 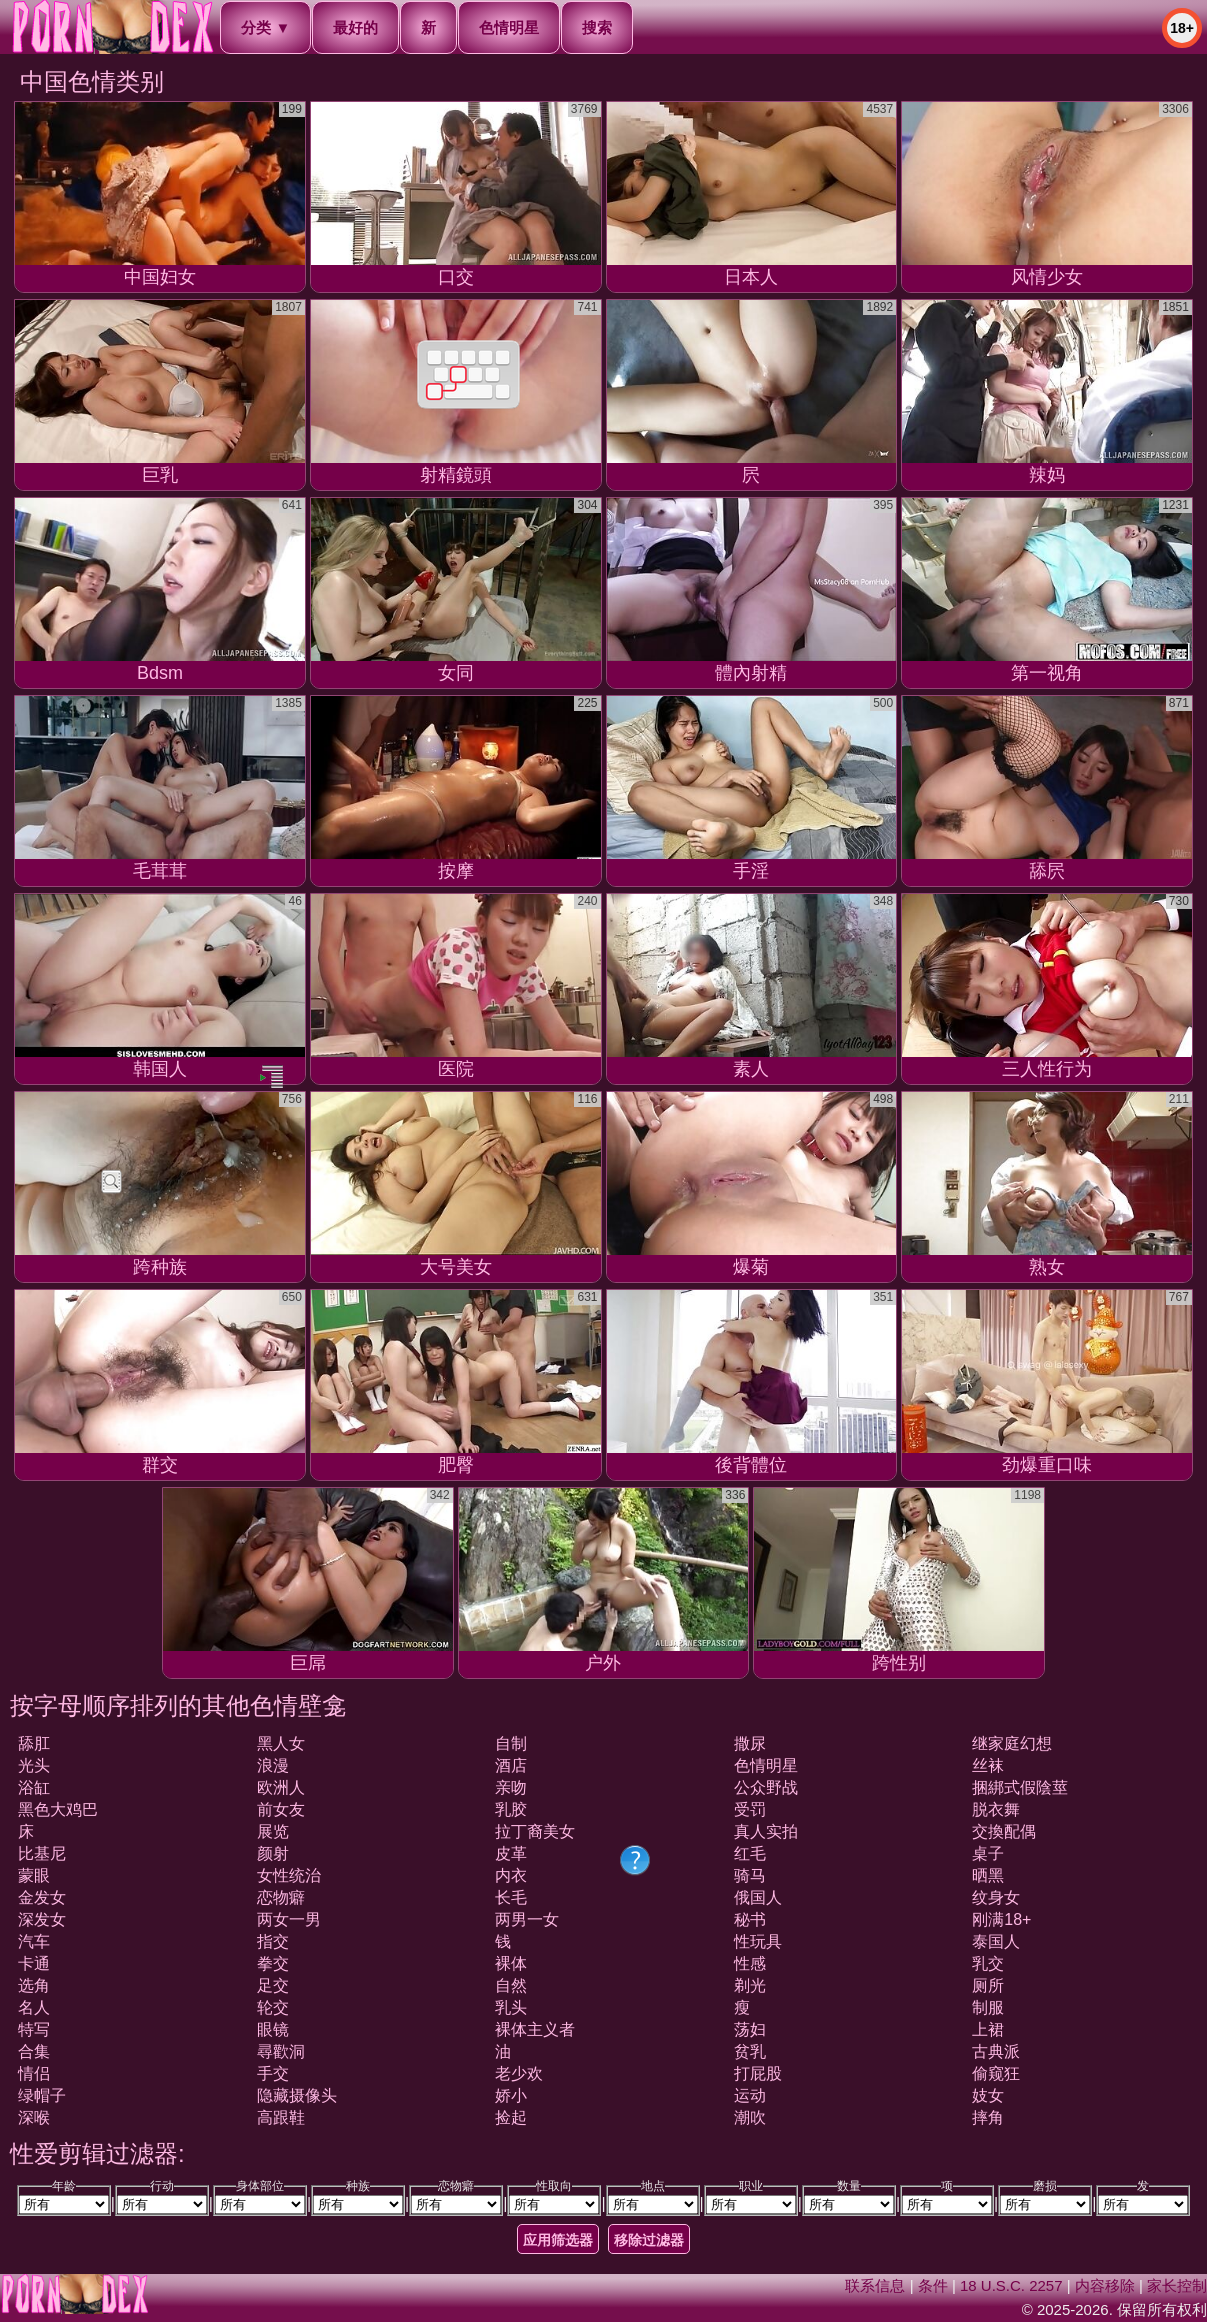 What do you see at coordinates (111, 1181) in the screenshot?
I see `open system log viewer` at bounding box center [111, 1181].